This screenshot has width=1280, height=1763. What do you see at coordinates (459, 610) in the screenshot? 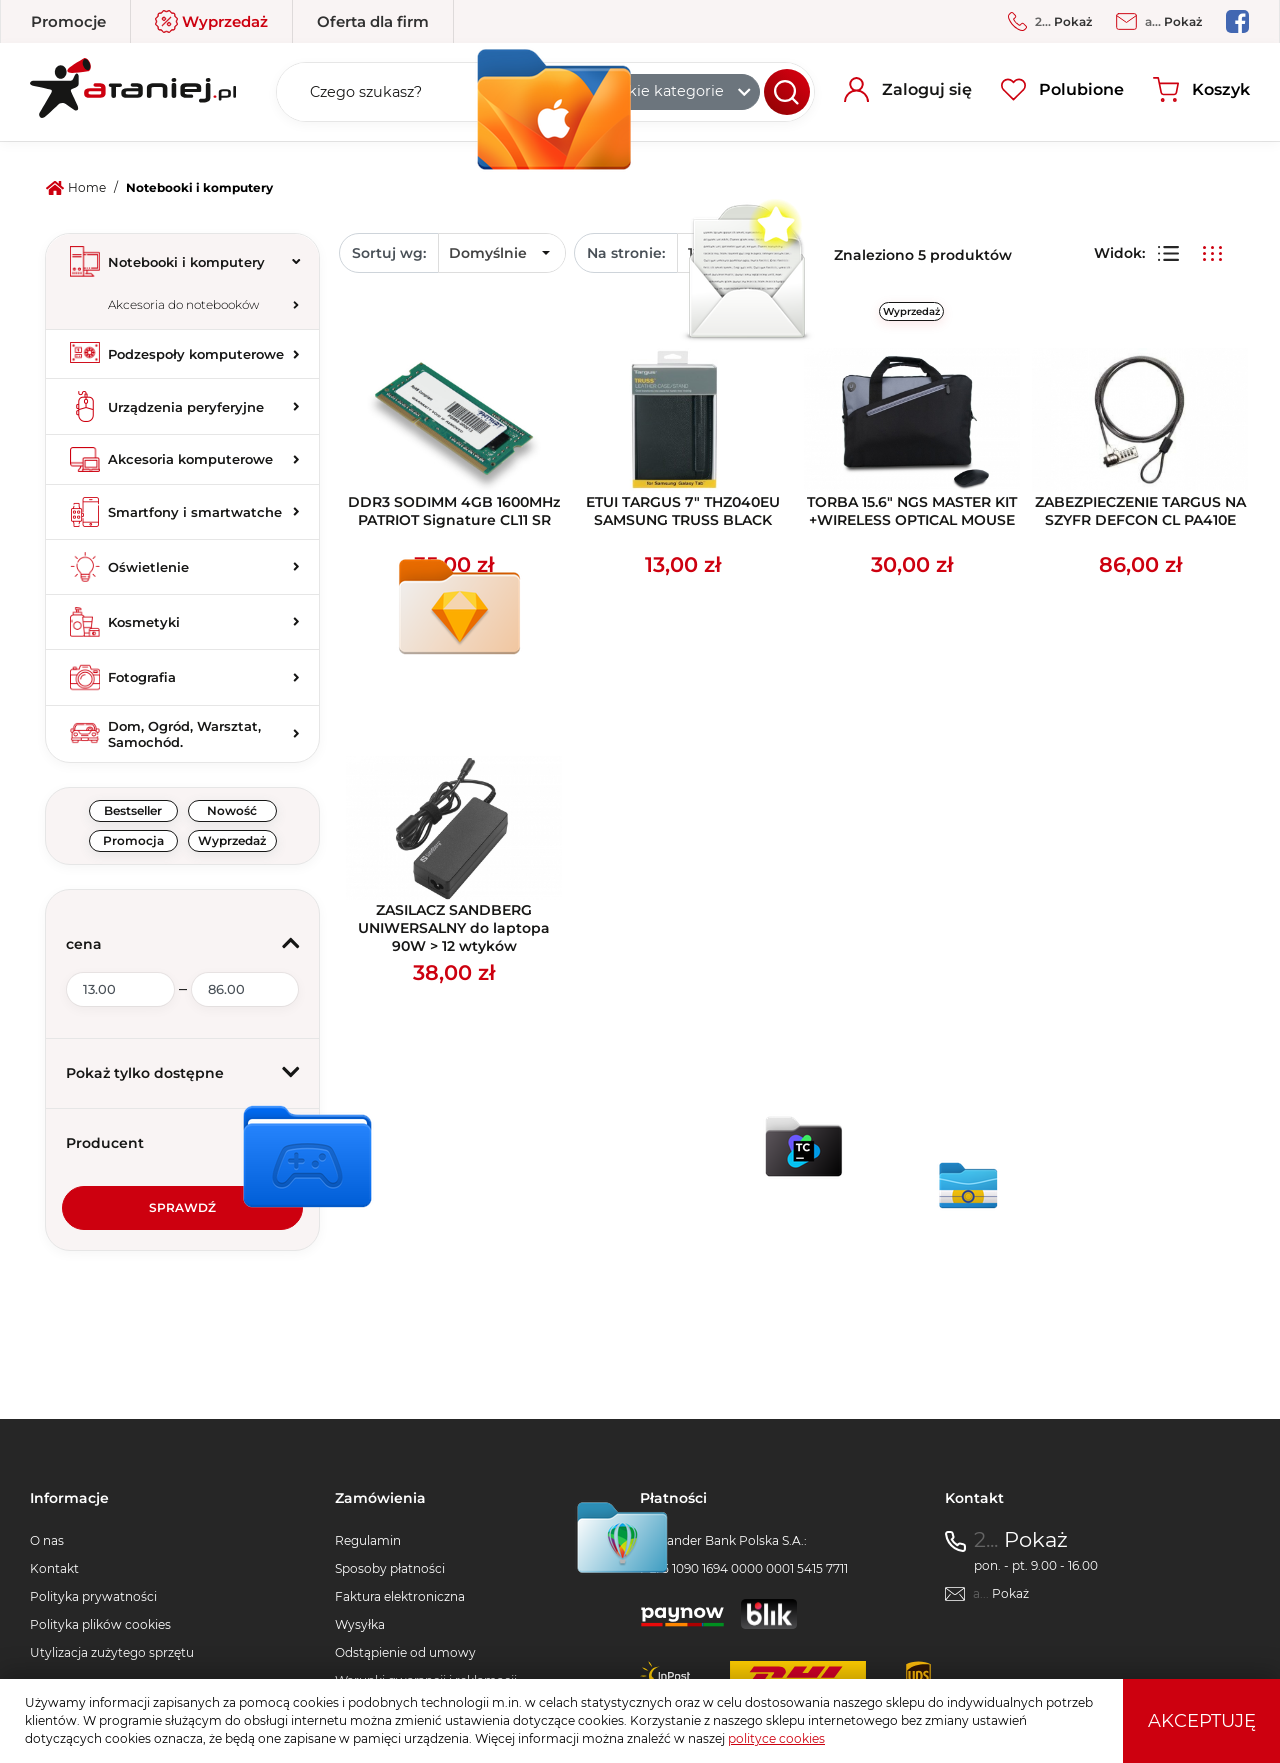
I see `open folder containing Sketch design files` at bounding box center [459, 610].